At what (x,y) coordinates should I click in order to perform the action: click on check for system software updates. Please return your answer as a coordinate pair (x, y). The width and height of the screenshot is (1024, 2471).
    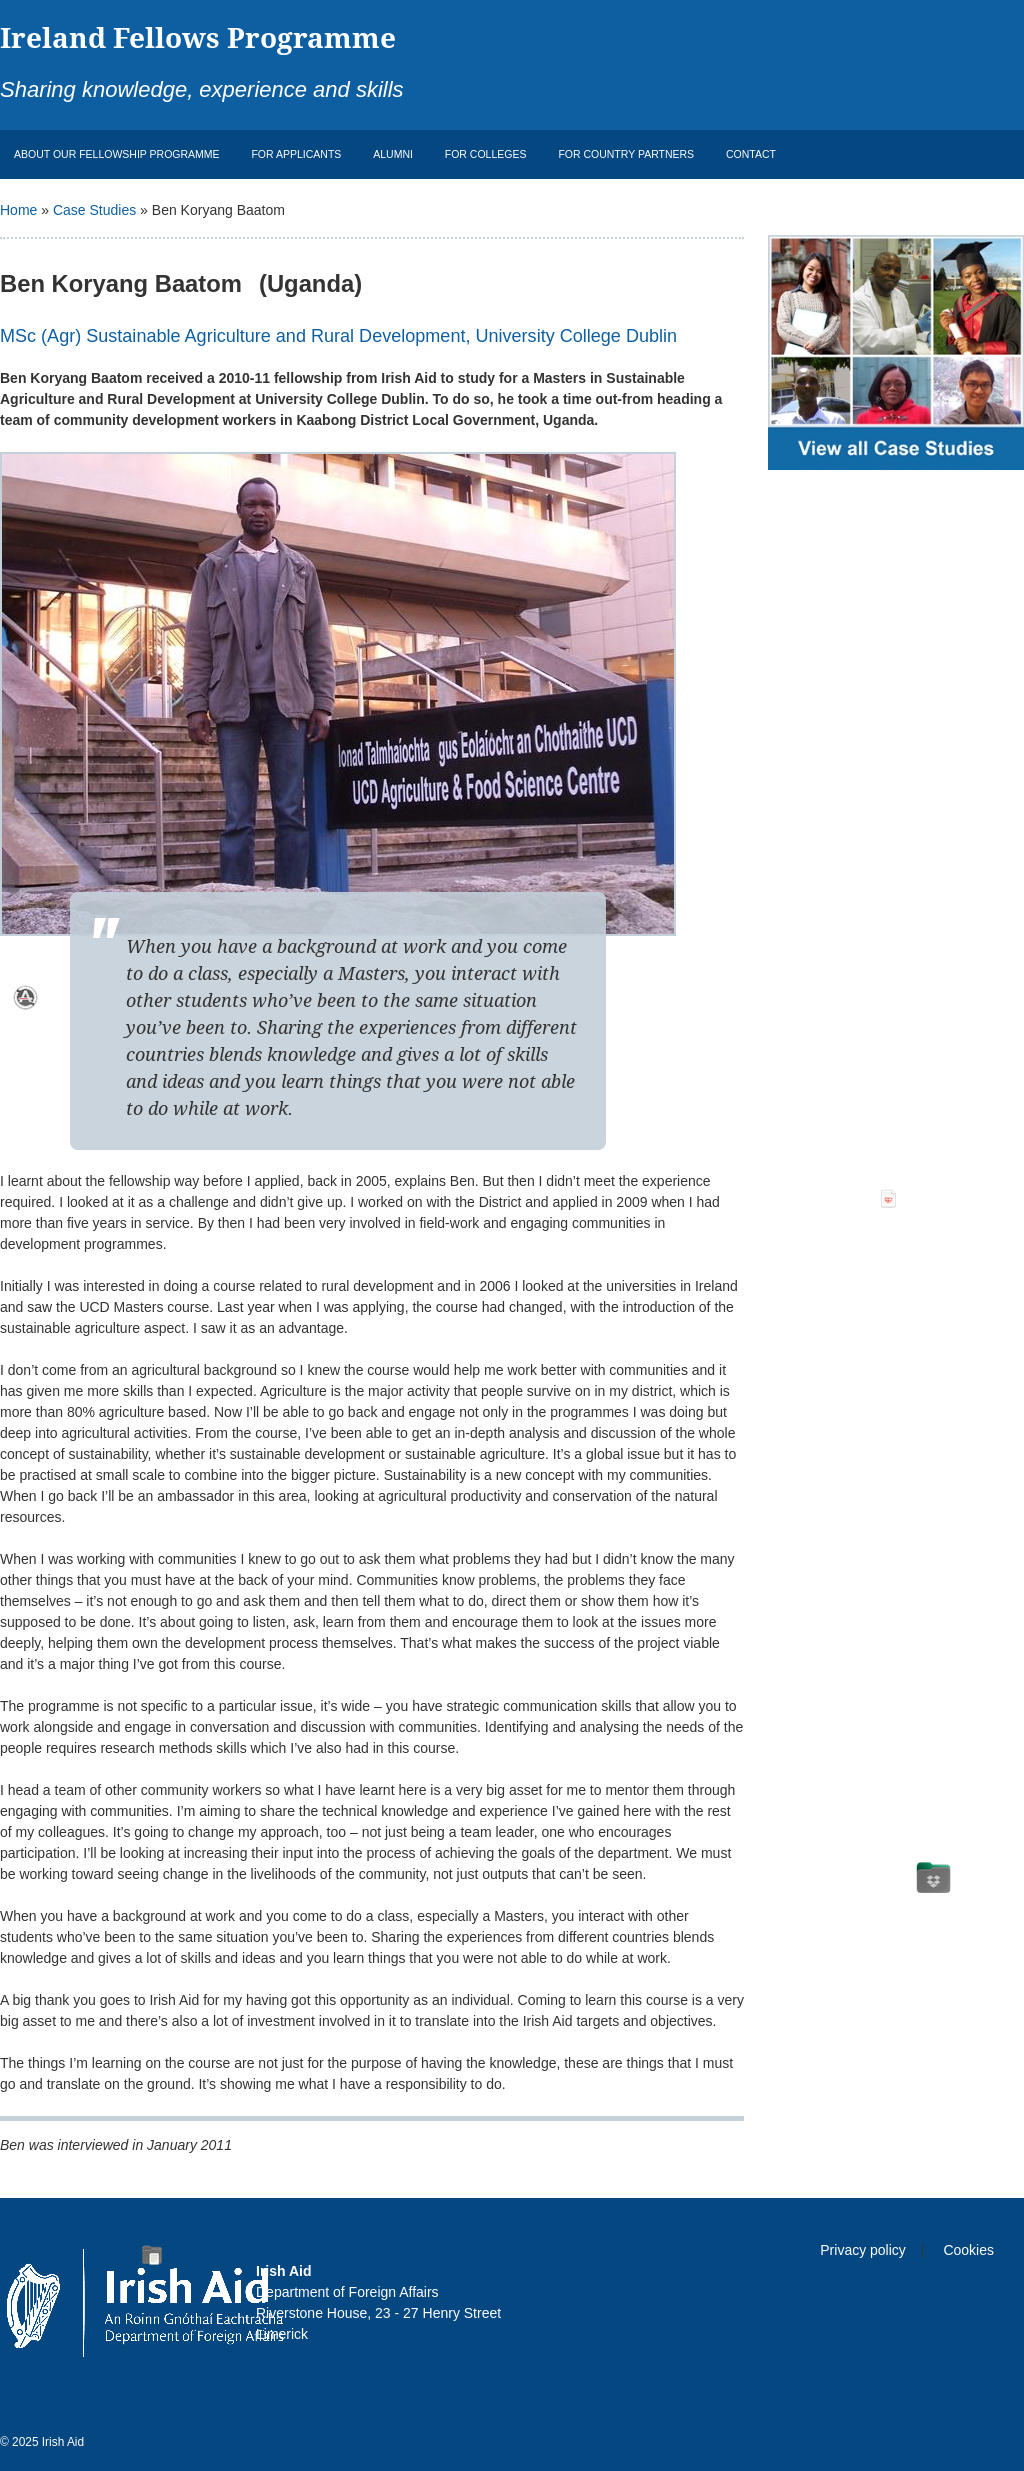
    Looking at the image, I should click on (25, 997).